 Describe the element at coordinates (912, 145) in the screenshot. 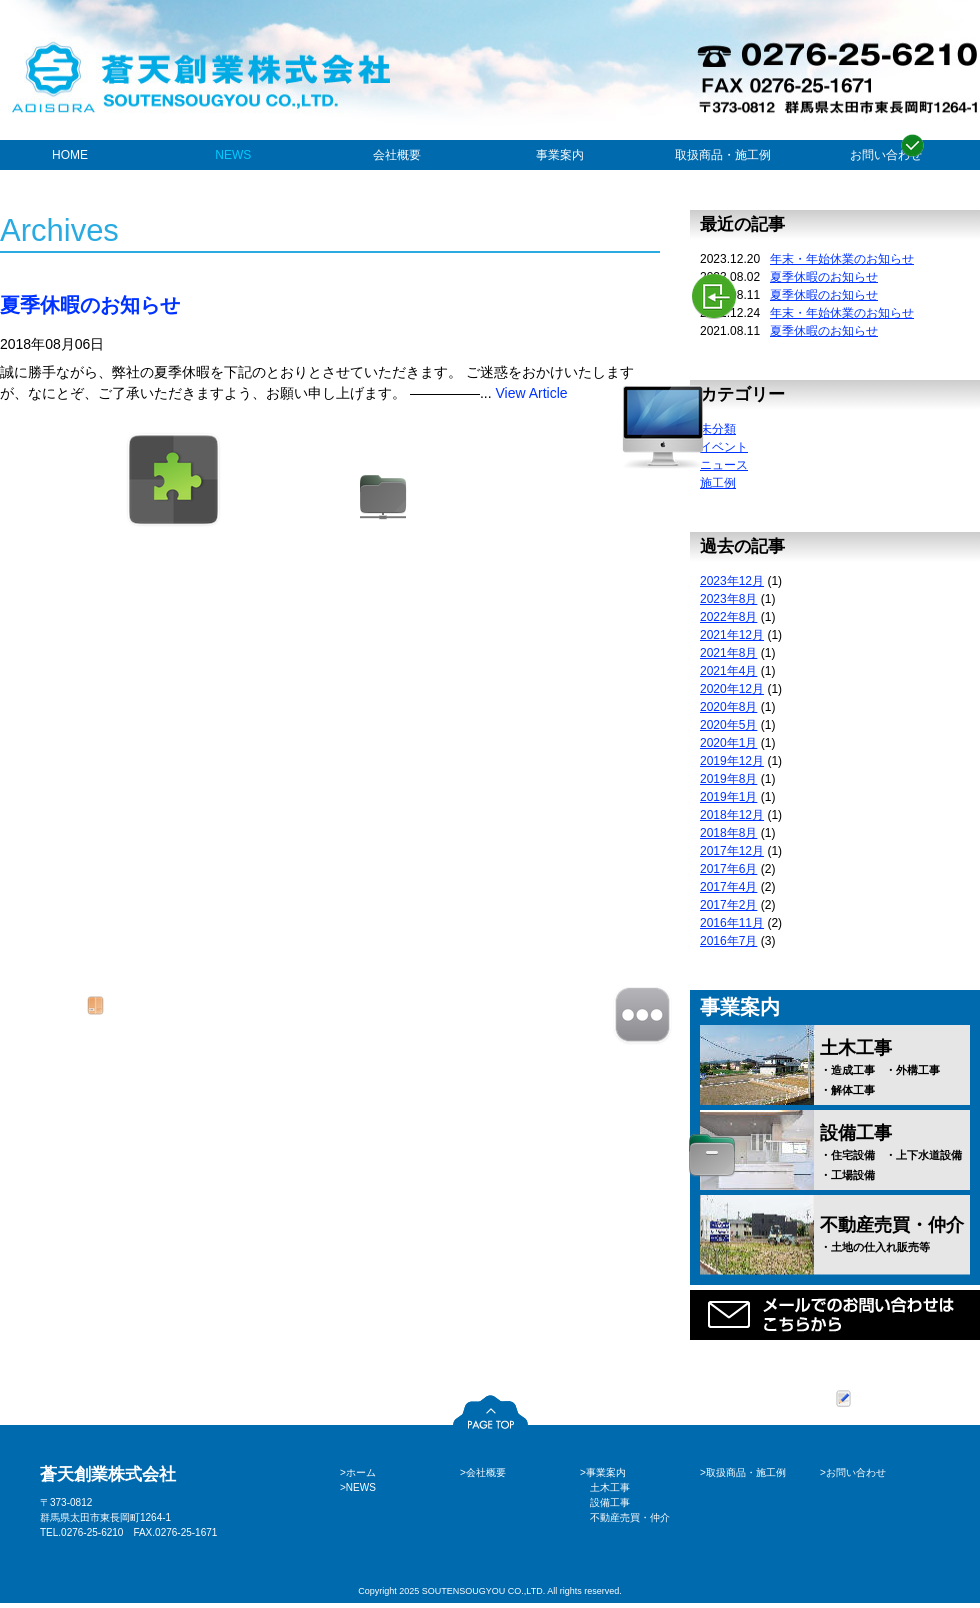

I see `indicates file is fully synced with Insync cloud storage` at that location.